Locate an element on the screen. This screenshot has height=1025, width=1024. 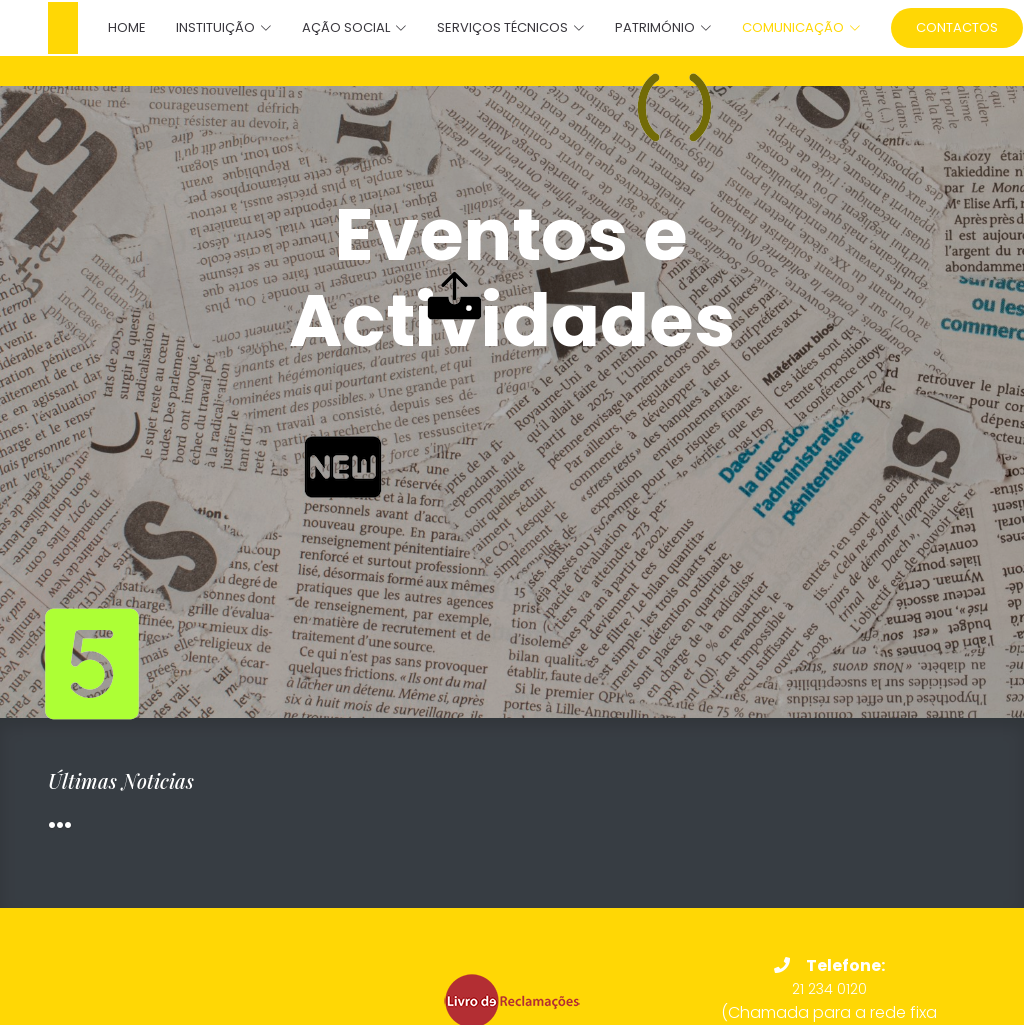
upload a file or document is located at coordinates (454, 298).